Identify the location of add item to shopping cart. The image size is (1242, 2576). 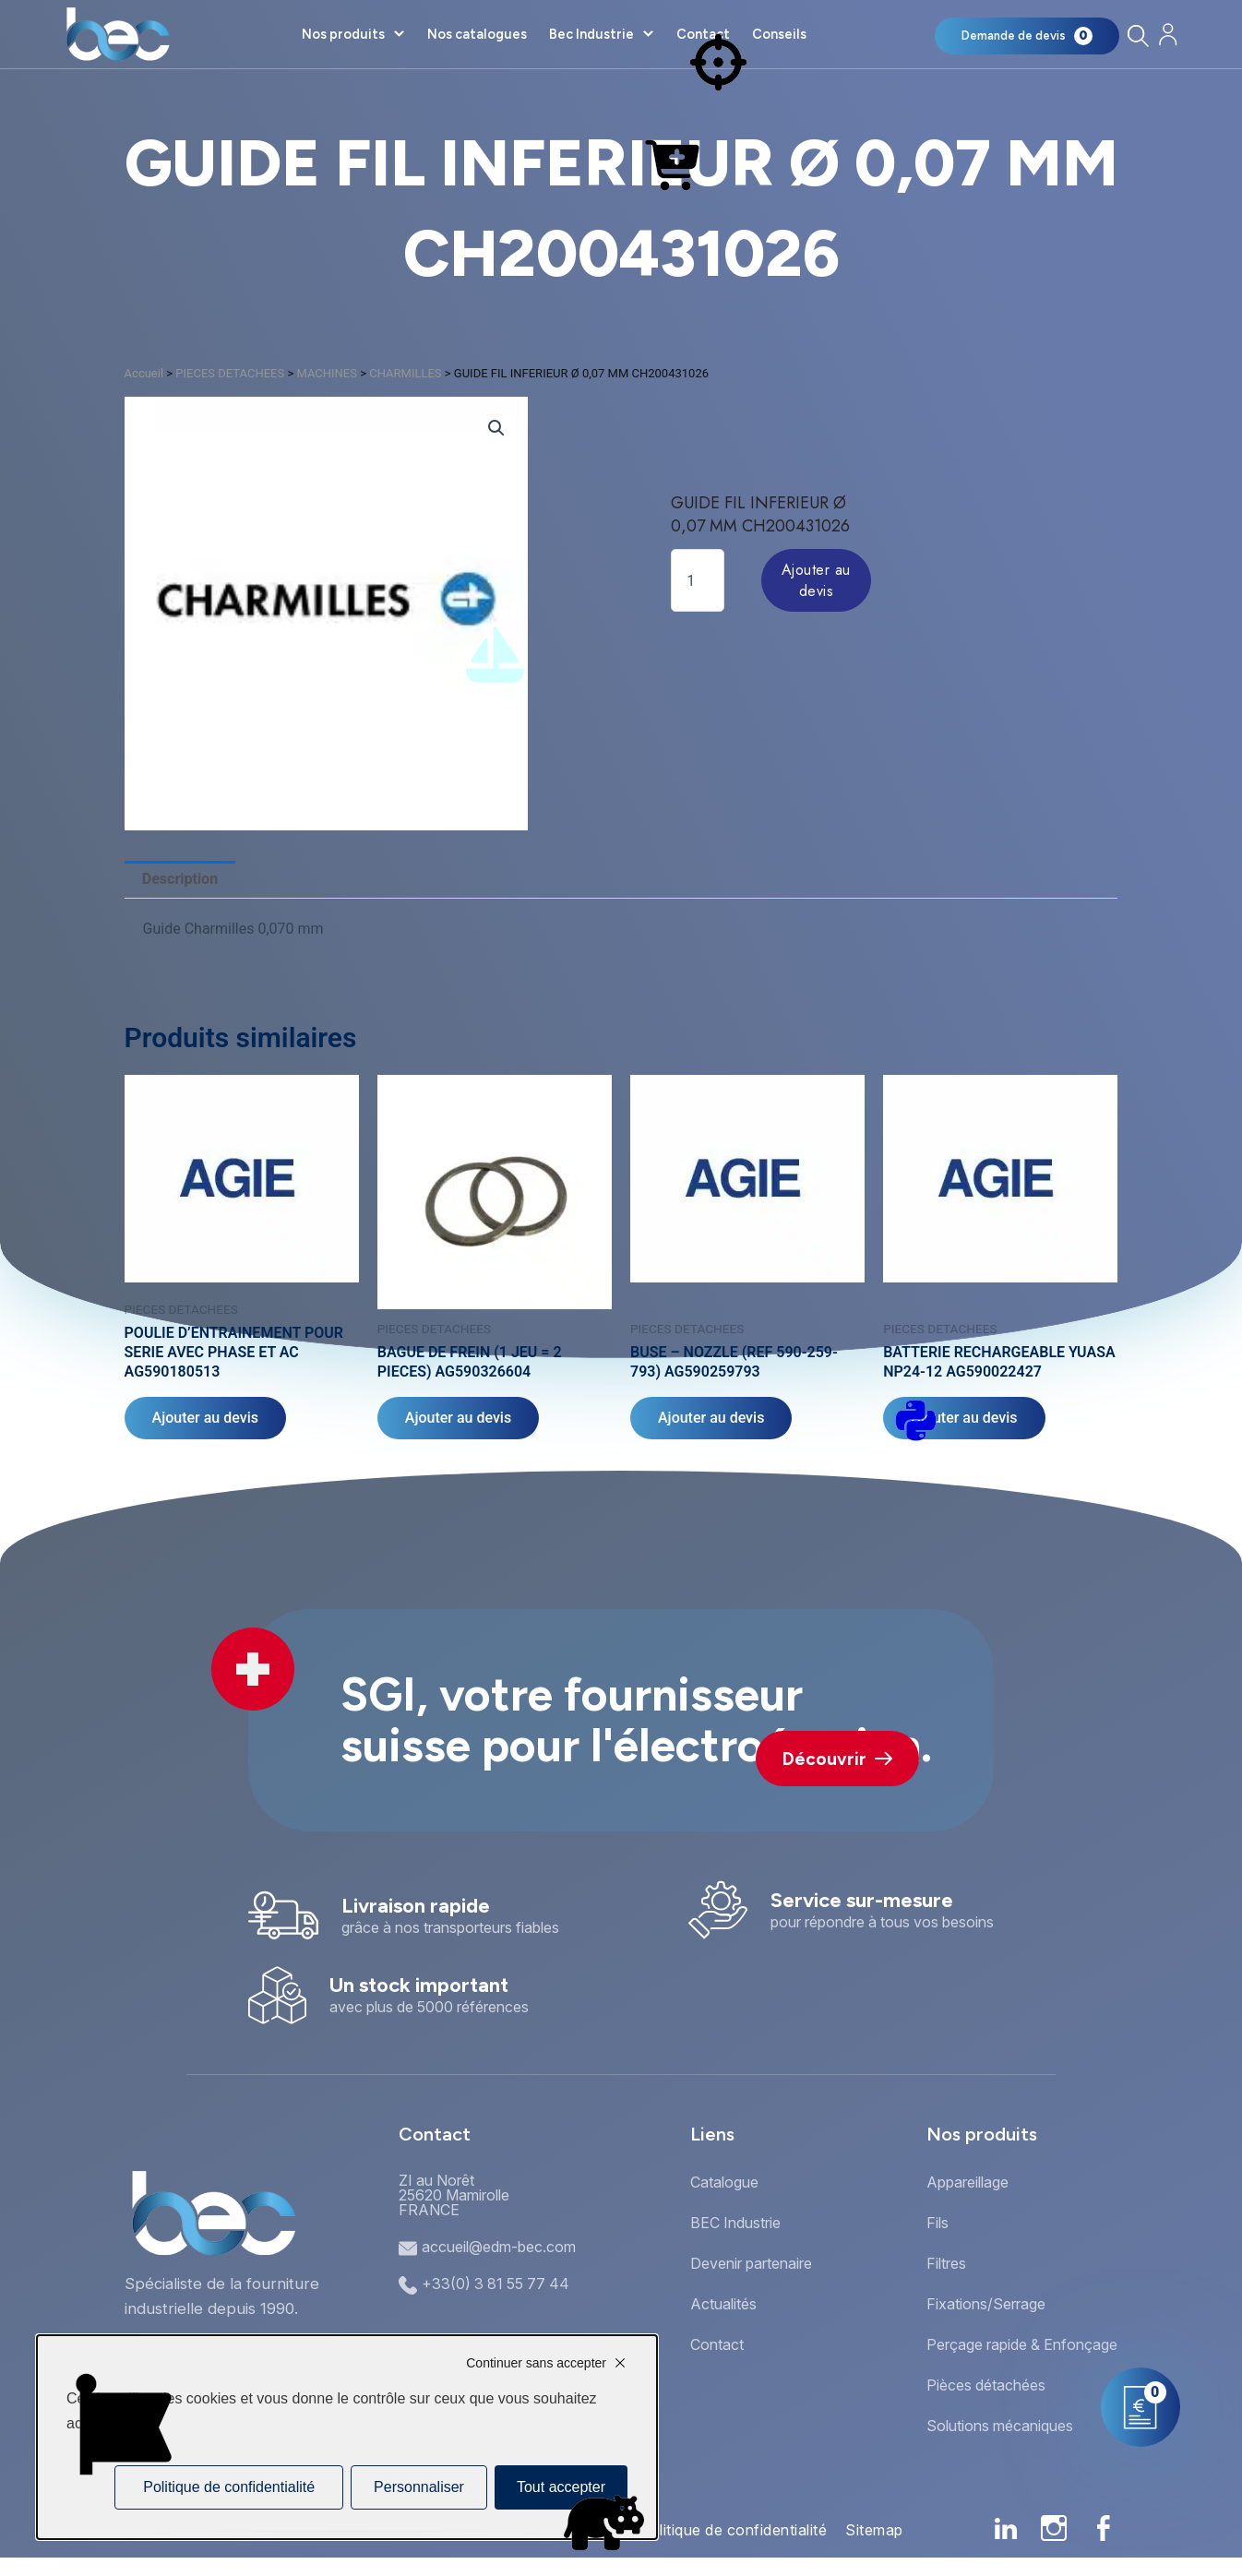
(675, 166).